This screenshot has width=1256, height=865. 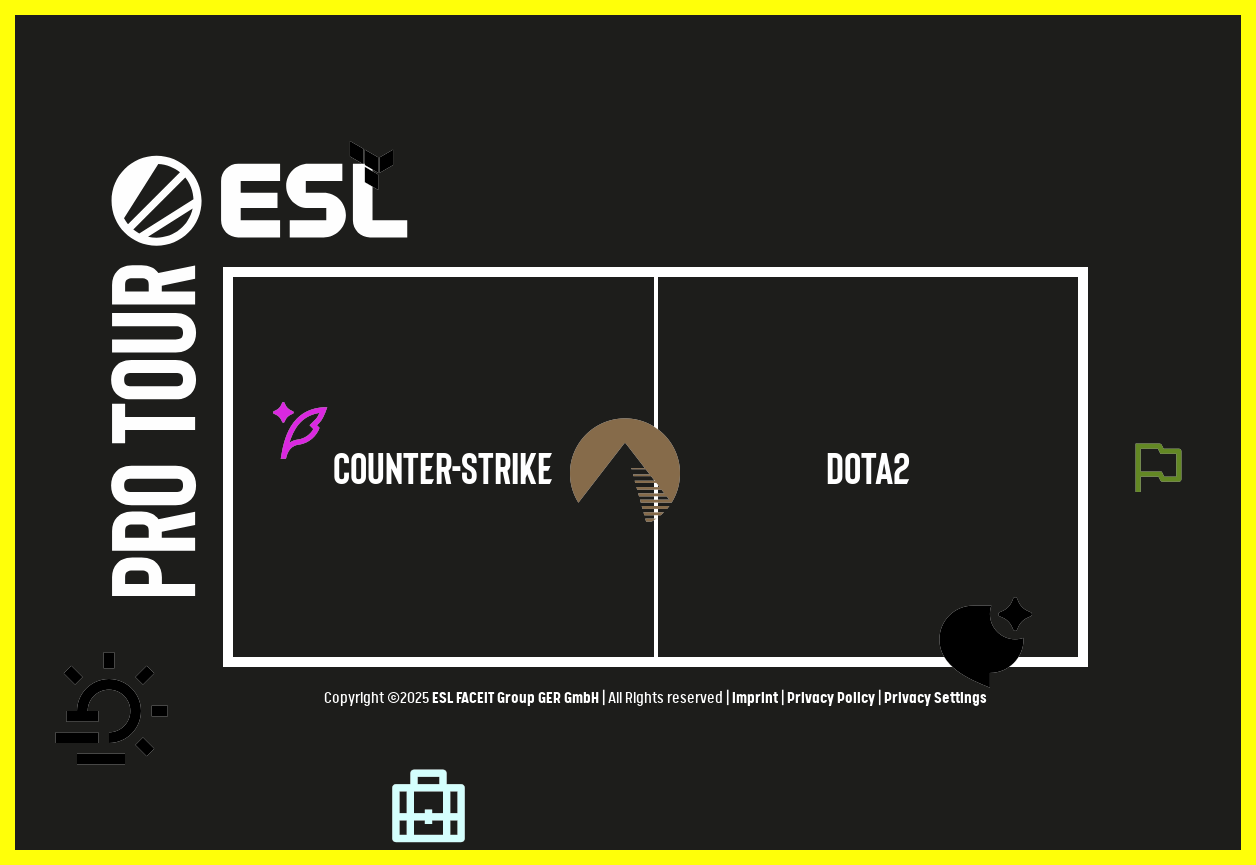 What do you see at coordinates (109, 711) in the screenshot?
I see `indicates foggy or hazy weather conditions` at bounding box center [109, 711].